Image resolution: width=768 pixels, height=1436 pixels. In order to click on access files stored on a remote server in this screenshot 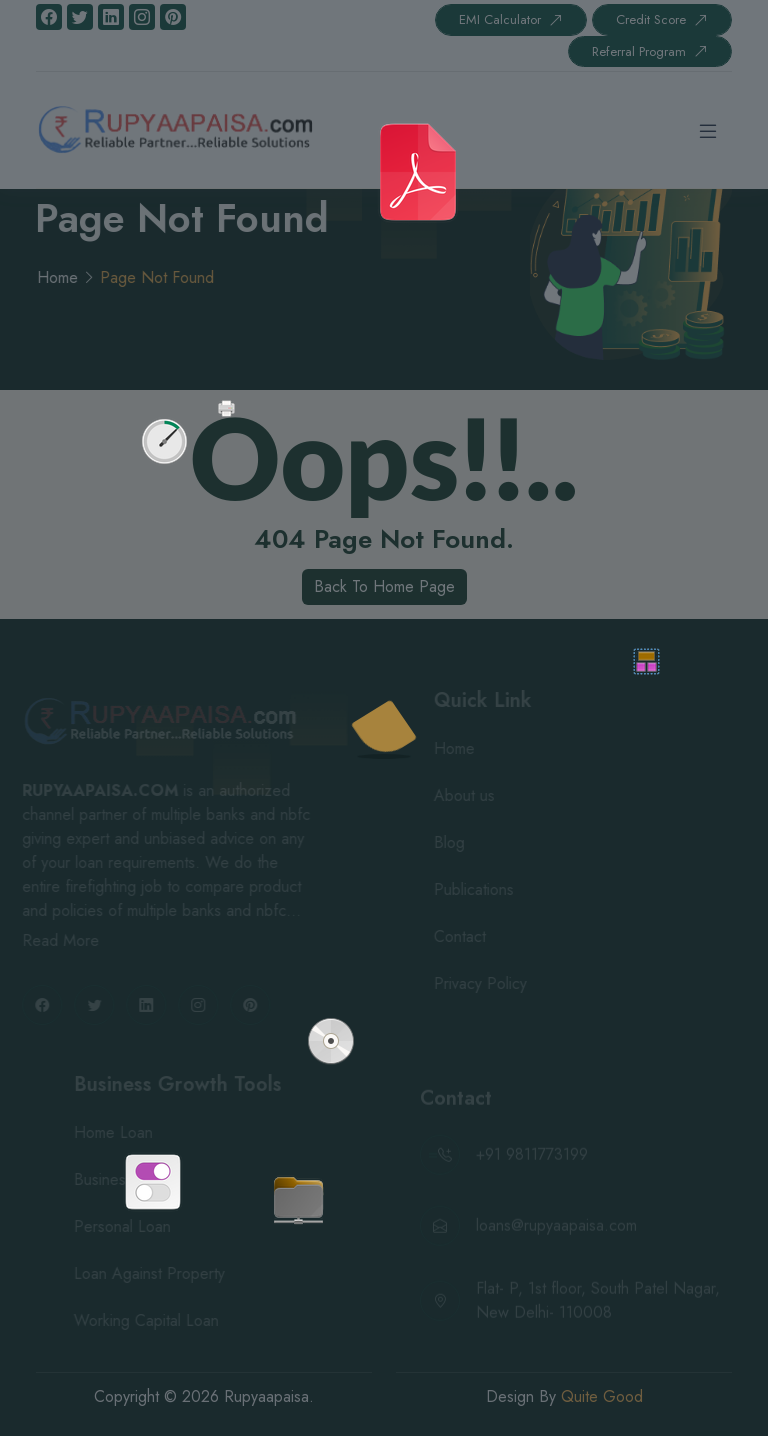, I will do `click(298, 1199)`.